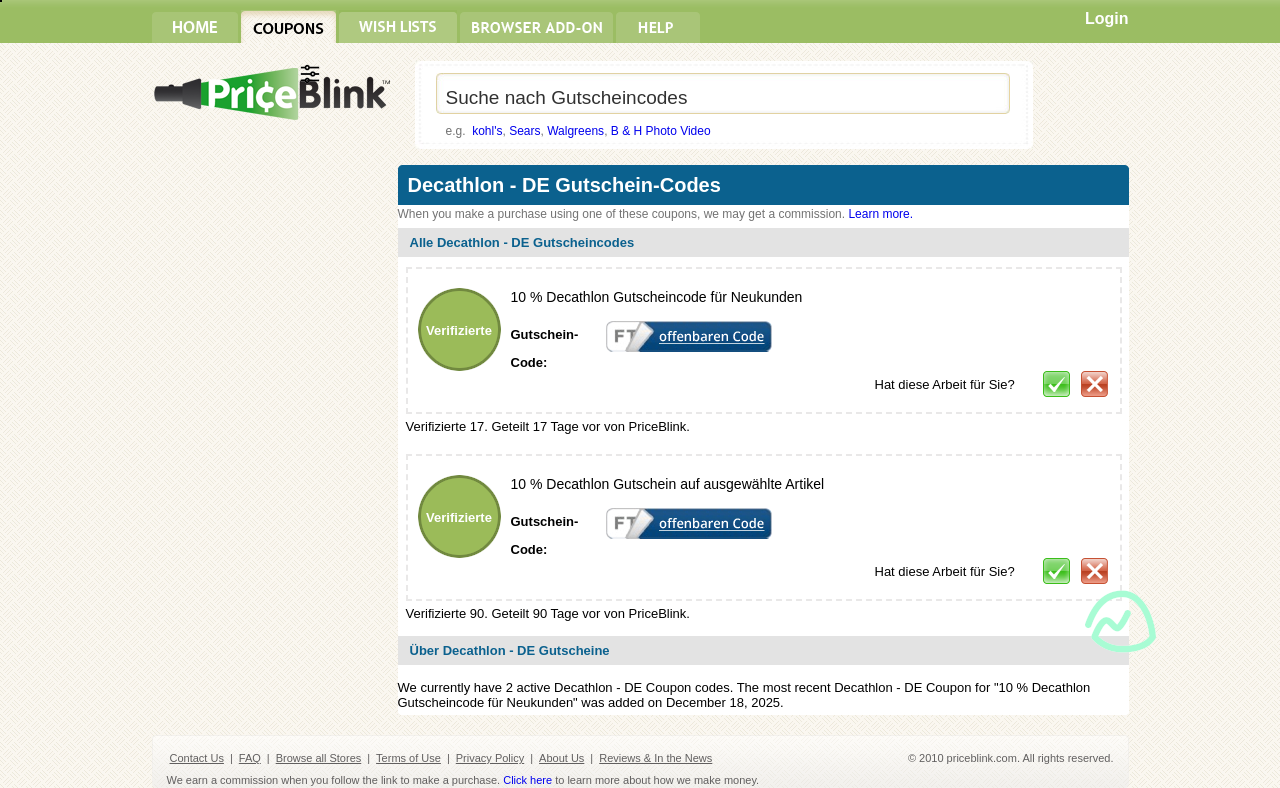 This screenshot has width=1280, height=788. What do you see at coordinates (310, 74) in the screenshot?
I see `adjust audio or equalizer settings` at bounding box center [310, 74].